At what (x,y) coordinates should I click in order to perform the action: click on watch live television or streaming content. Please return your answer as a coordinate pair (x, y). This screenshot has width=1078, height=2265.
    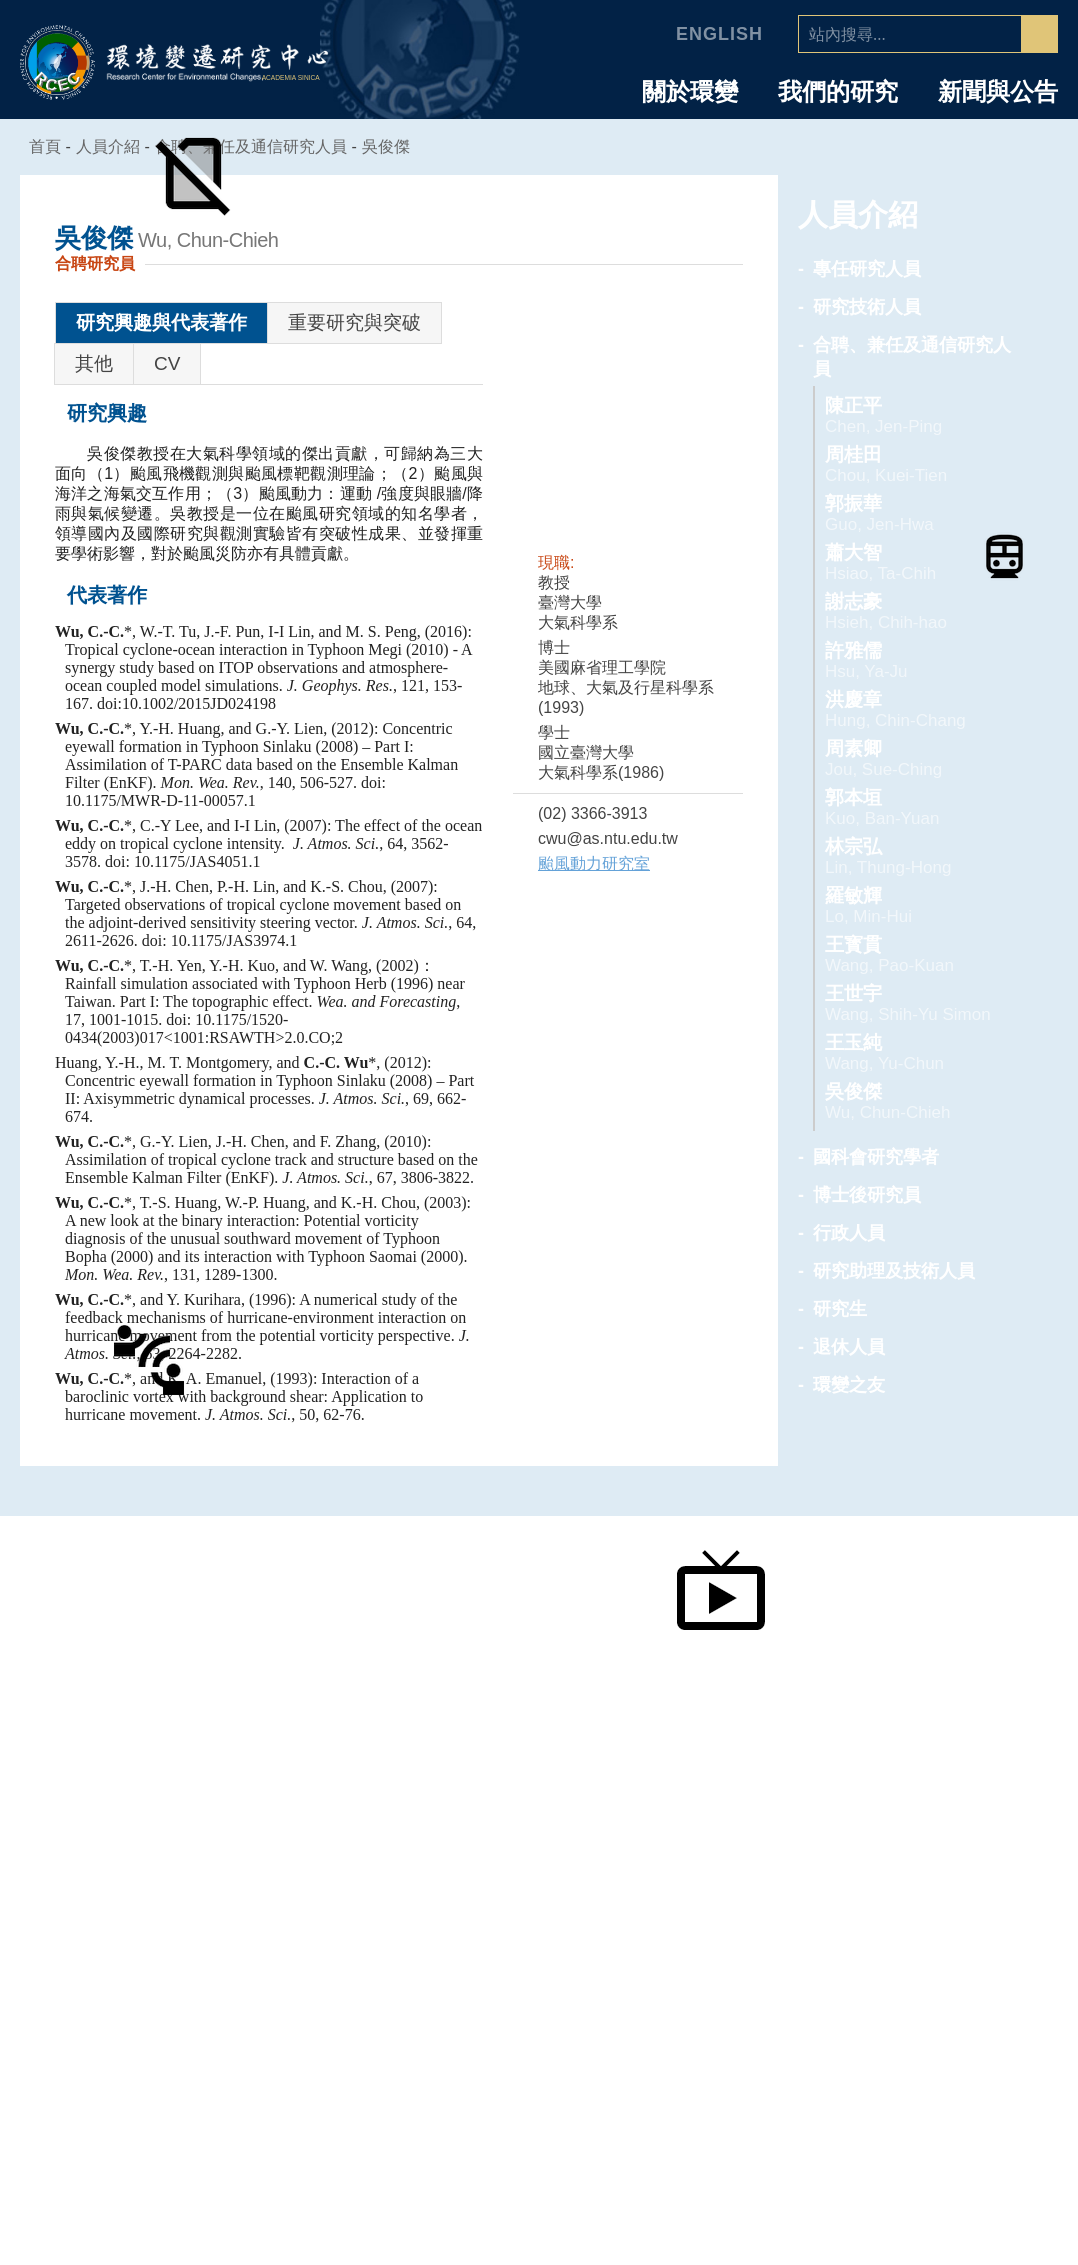
    Looking at the image, I should click on (721, 1590).